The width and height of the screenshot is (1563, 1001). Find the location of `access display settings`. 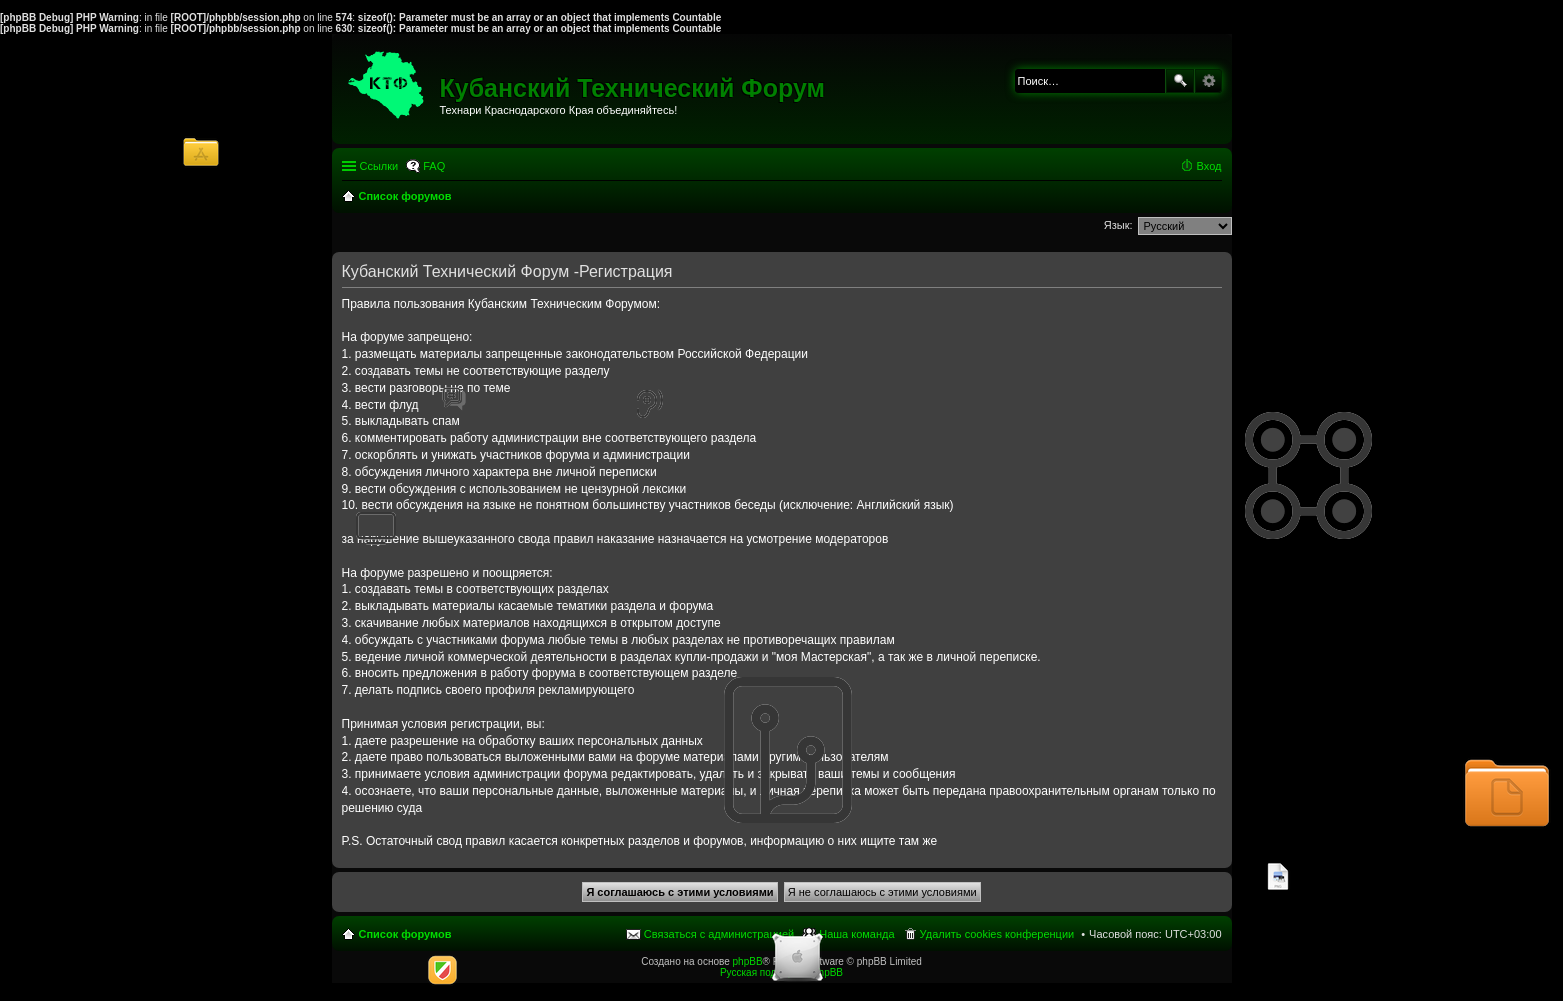

access display settings is located at coordinates (376, 527).